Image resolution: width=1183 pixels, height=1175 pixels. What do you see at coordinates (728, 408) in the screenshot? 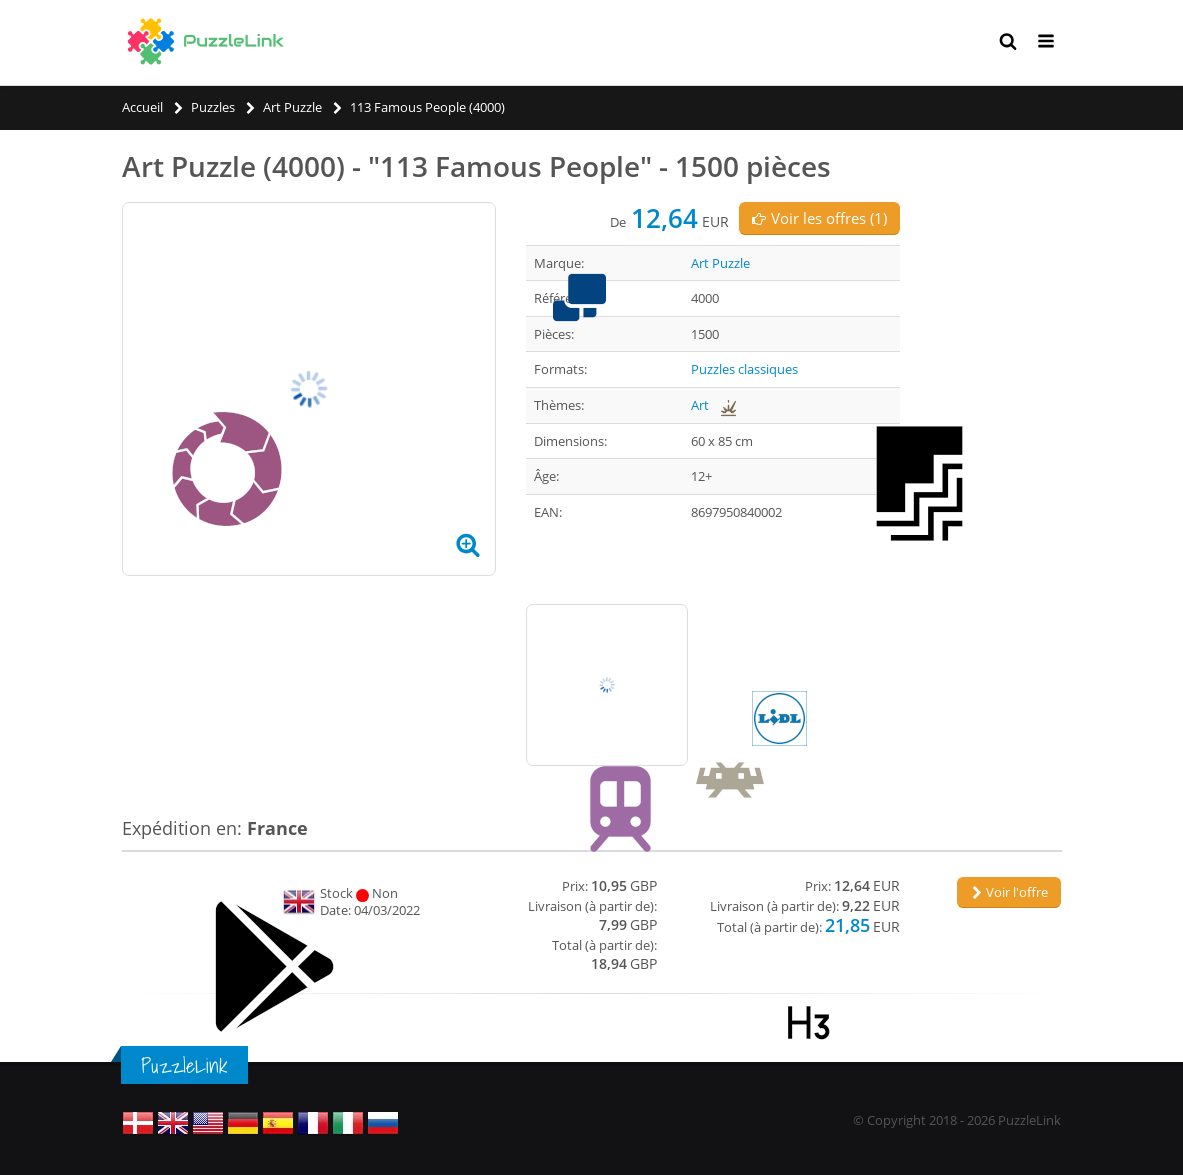
I see `indicates an explosion or blast effect` at bounding box center [728, 408].